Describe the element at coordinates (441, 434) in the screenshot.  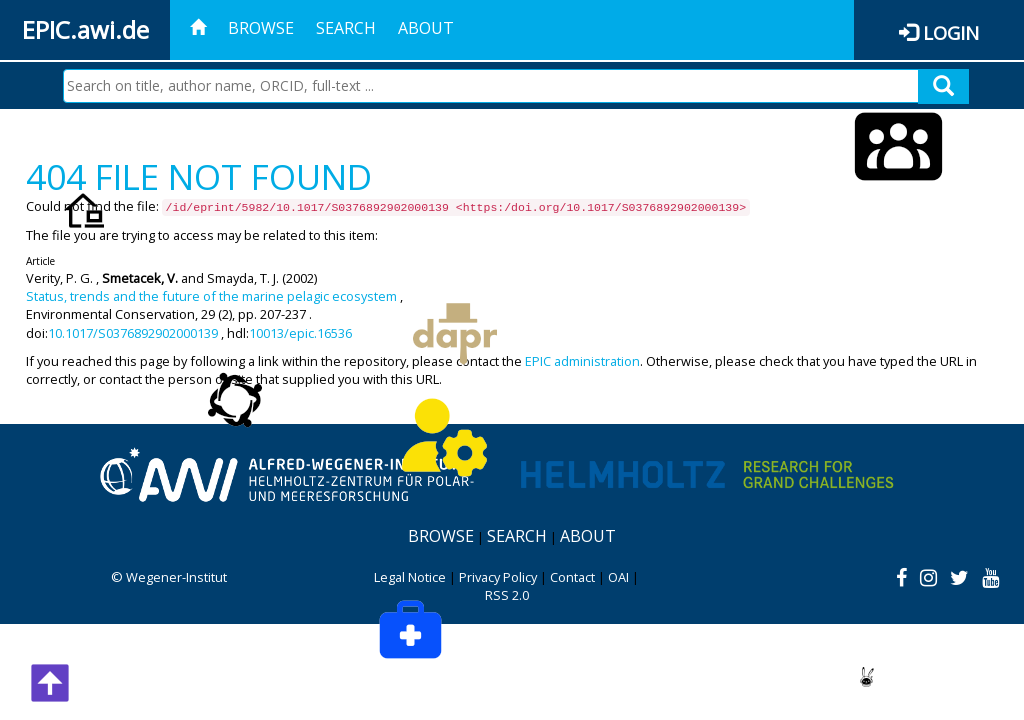
I see `access user settings or preferences` at that location.